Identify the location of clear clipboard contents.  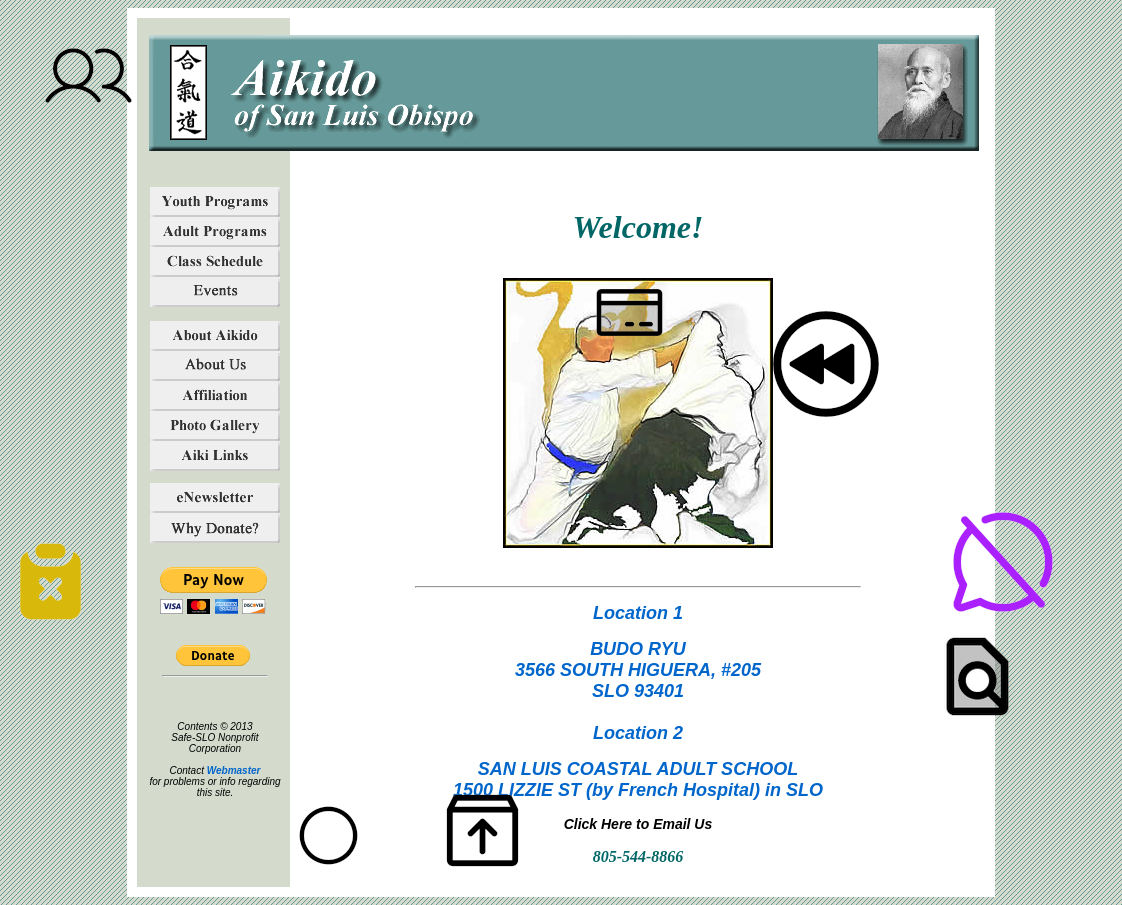
(50, 581).